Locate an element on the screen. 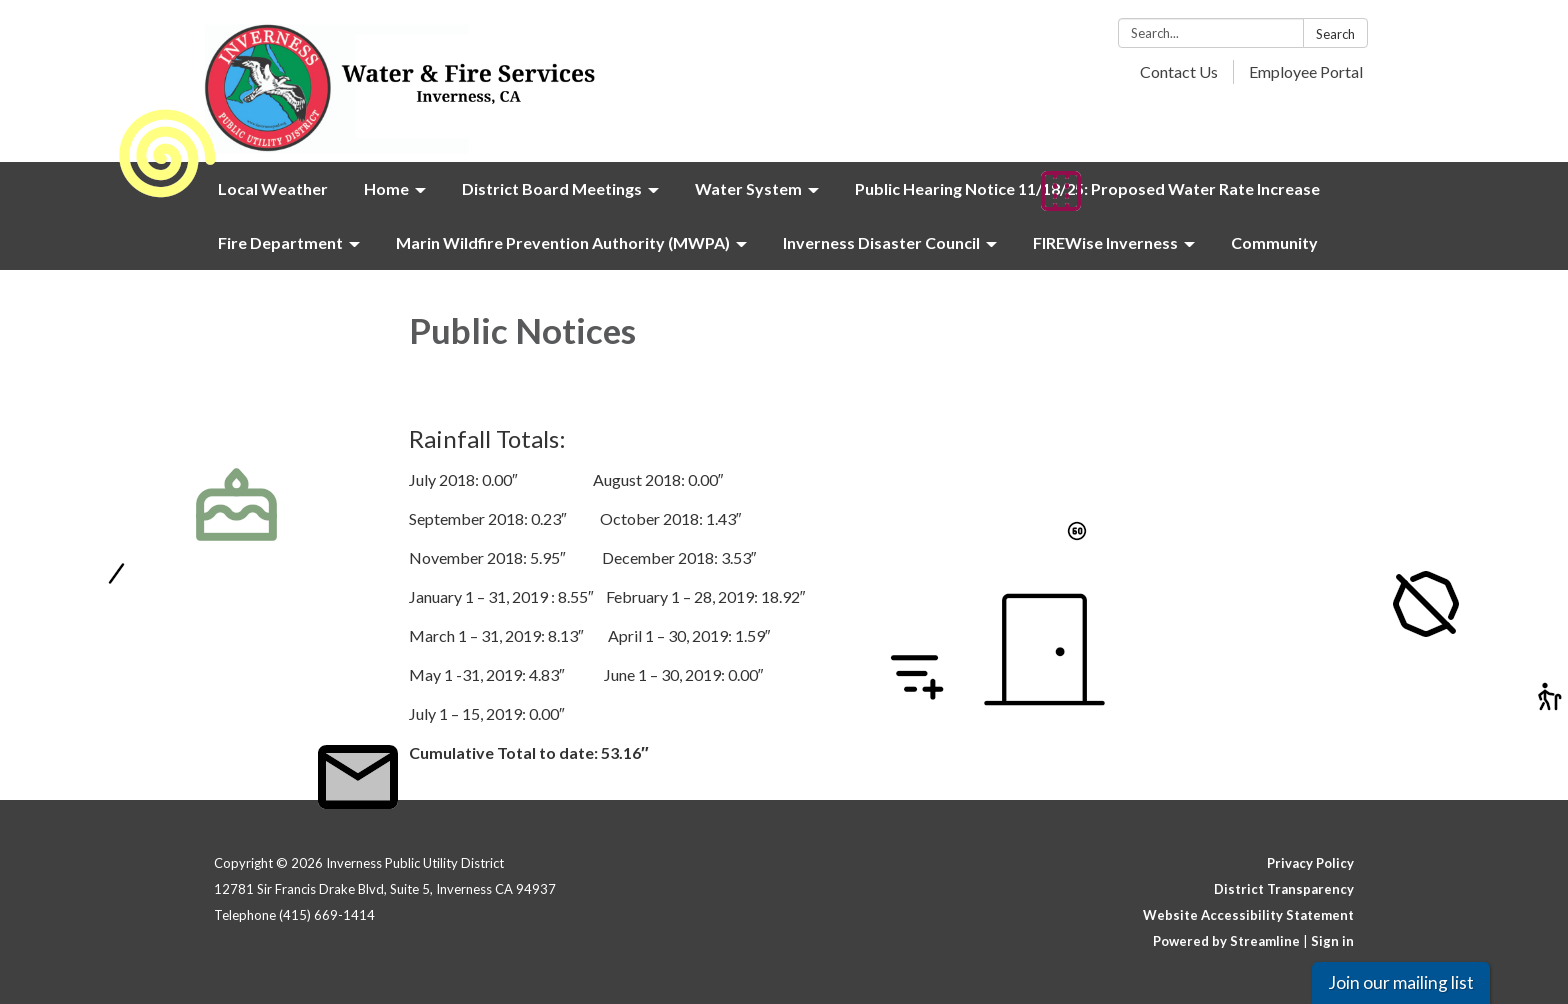 This screenshot has height=1004, width=1568. toggle split panel view is located at coordinates (1061, 191).